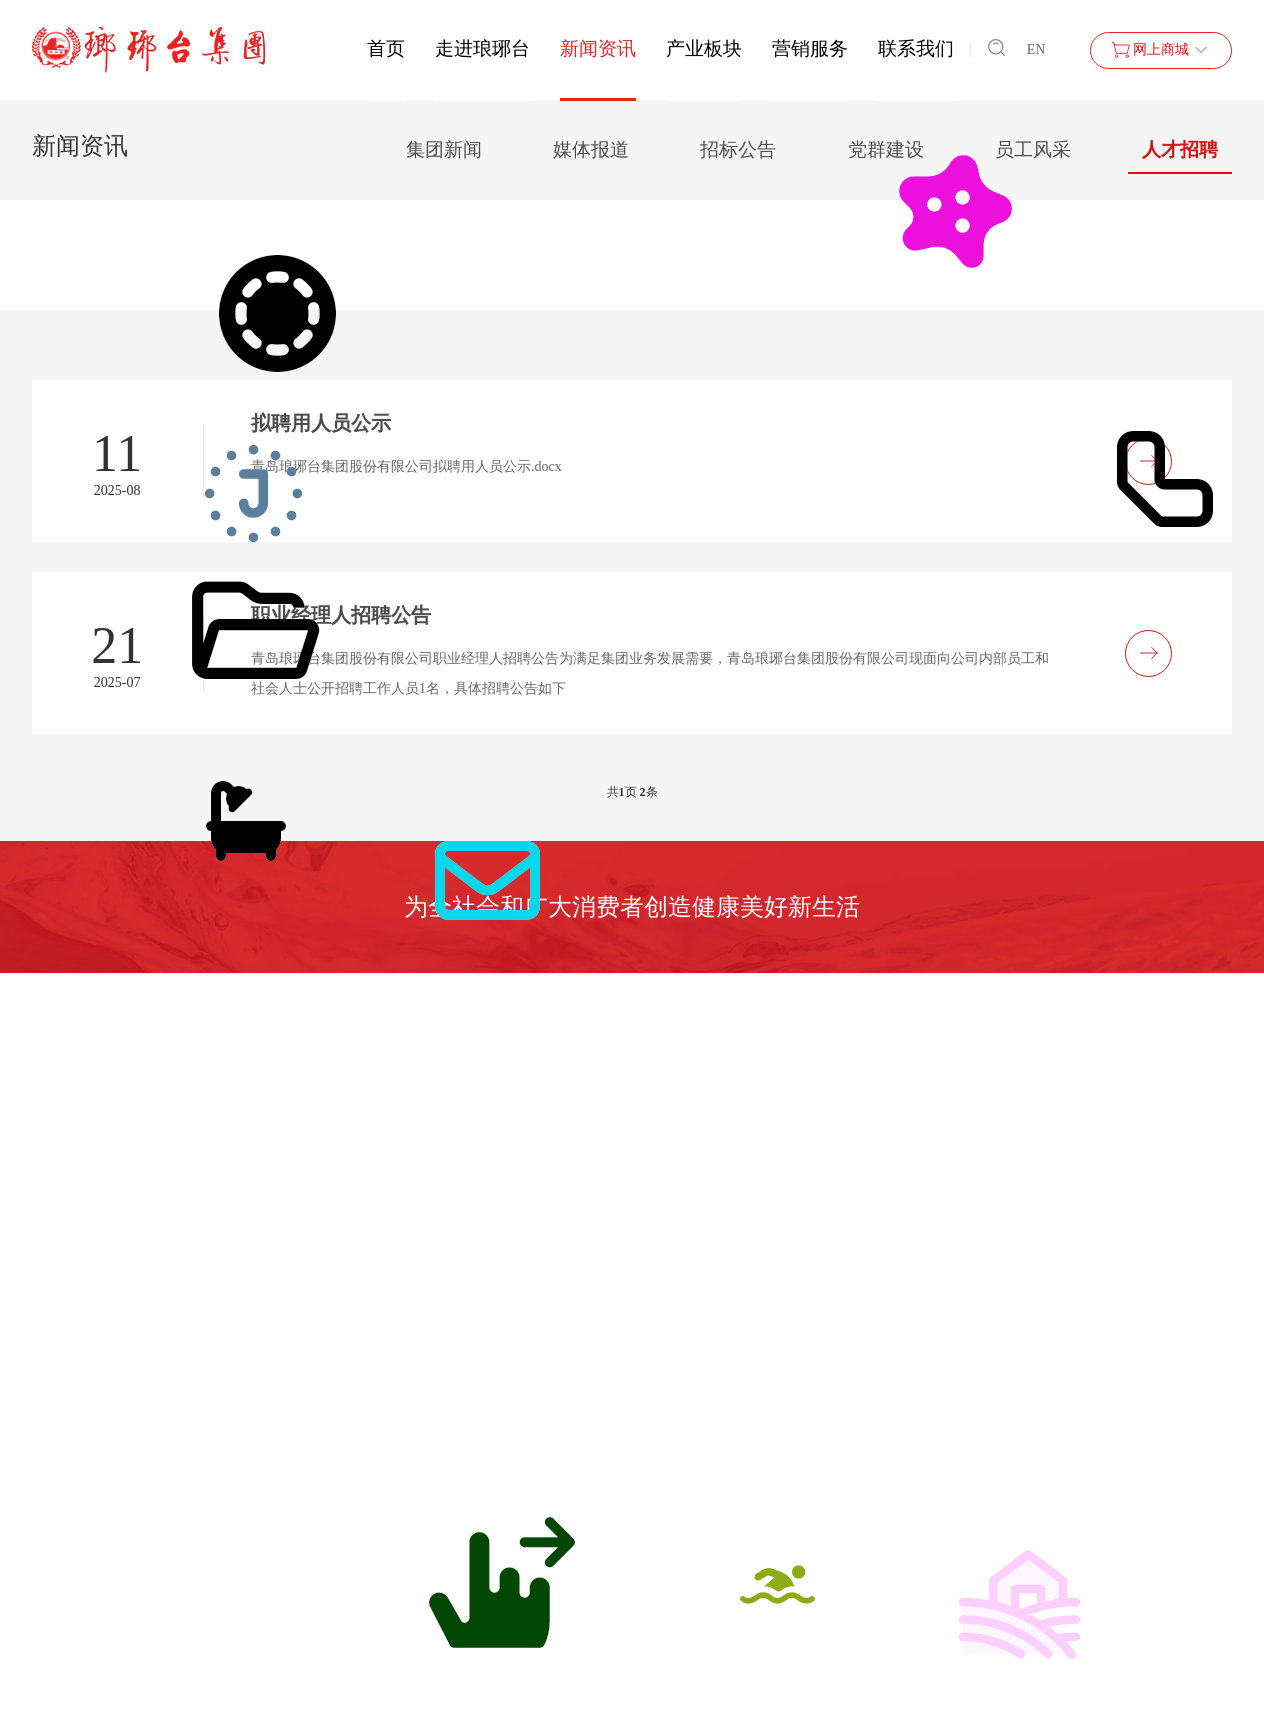  I want to click on swipe right to continue or proceed, so click(494, 1587).